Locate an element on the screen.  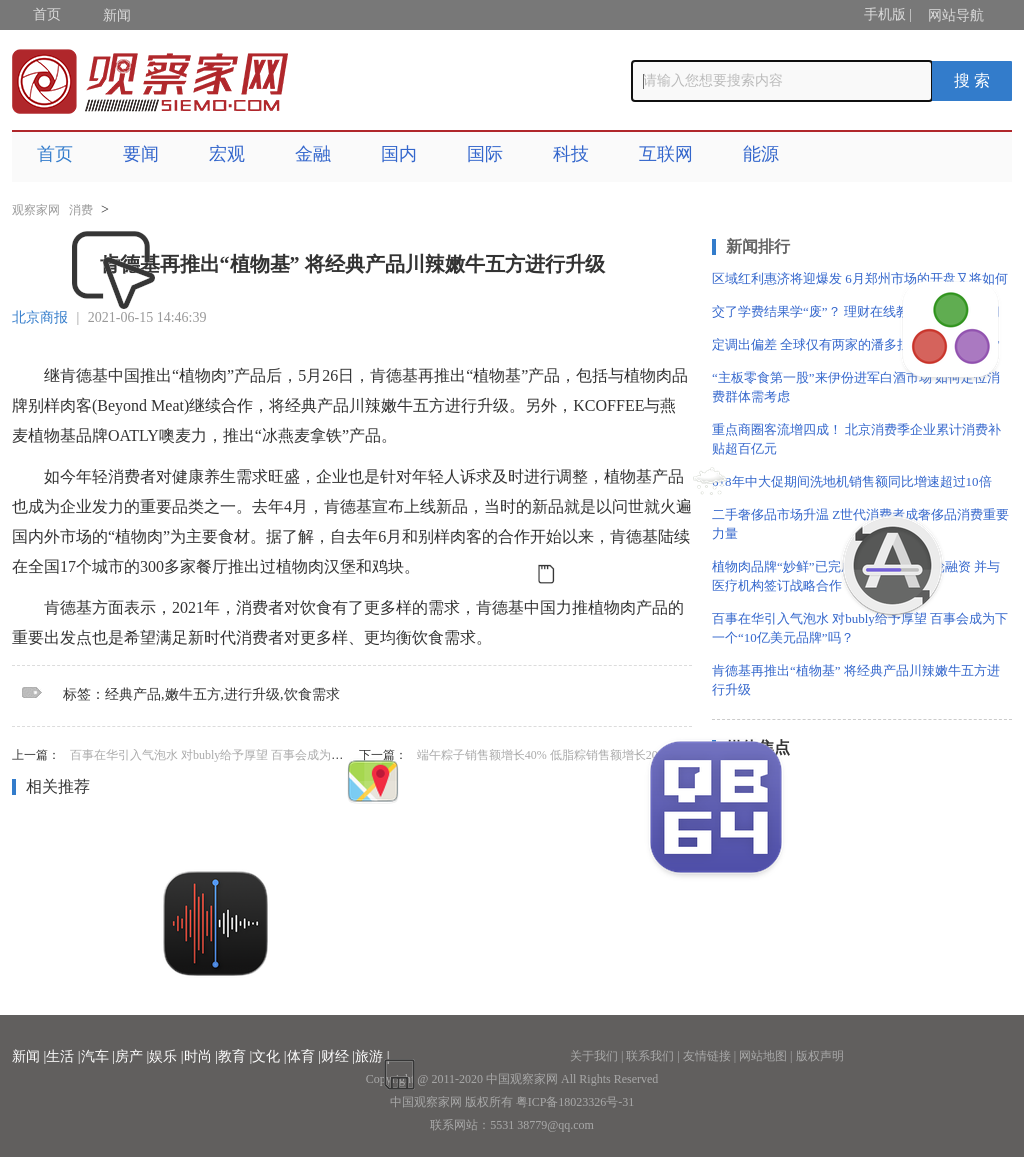
open gnome maps application is located at coordinates (373, 781).